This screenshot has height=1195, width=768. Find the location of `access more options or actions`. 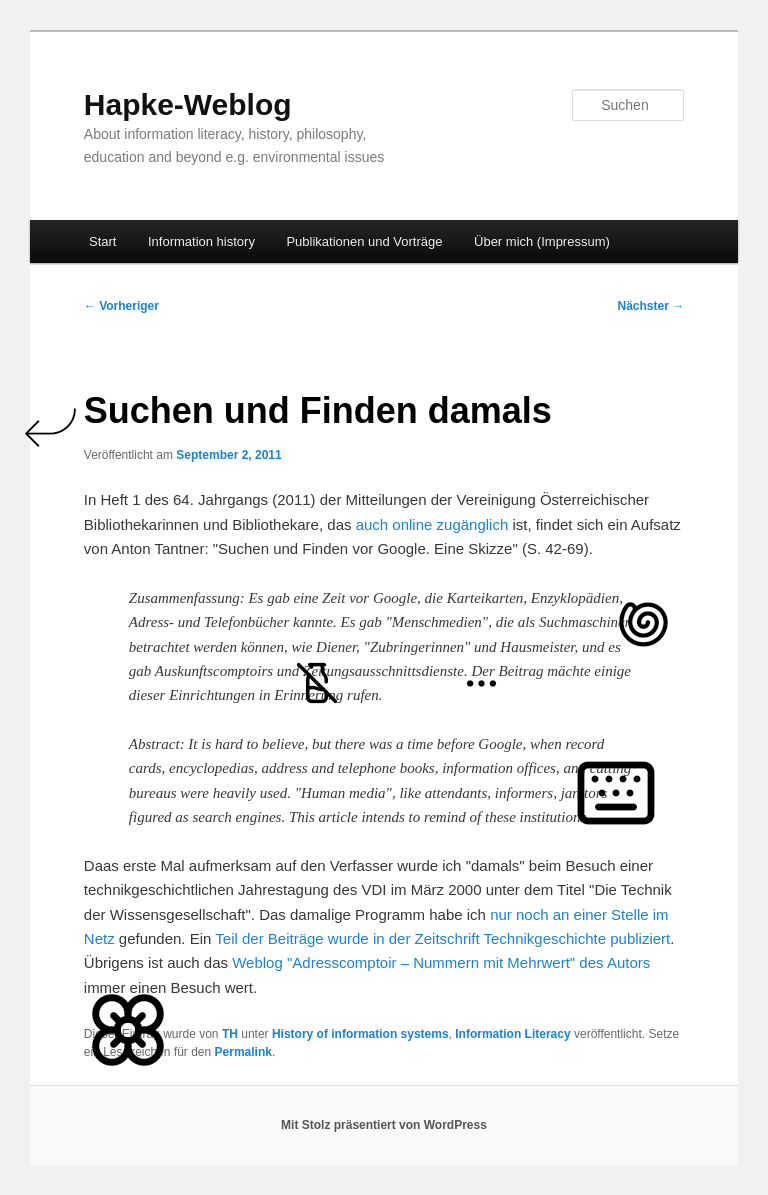

access more options or actions is located at coordinates (481, 683).